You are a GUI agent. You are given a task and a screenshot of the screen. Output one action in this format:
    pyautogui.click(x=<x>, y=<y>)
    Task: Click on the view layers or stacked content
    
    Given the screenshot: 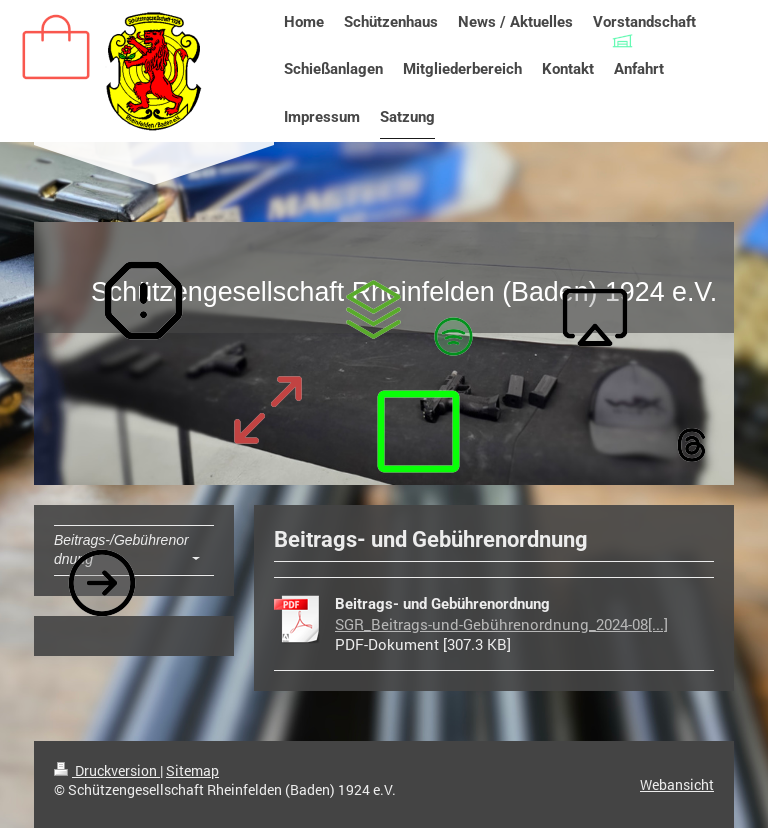 What is the action you would take?
    pyautogui.click(x=373, y=309)
    